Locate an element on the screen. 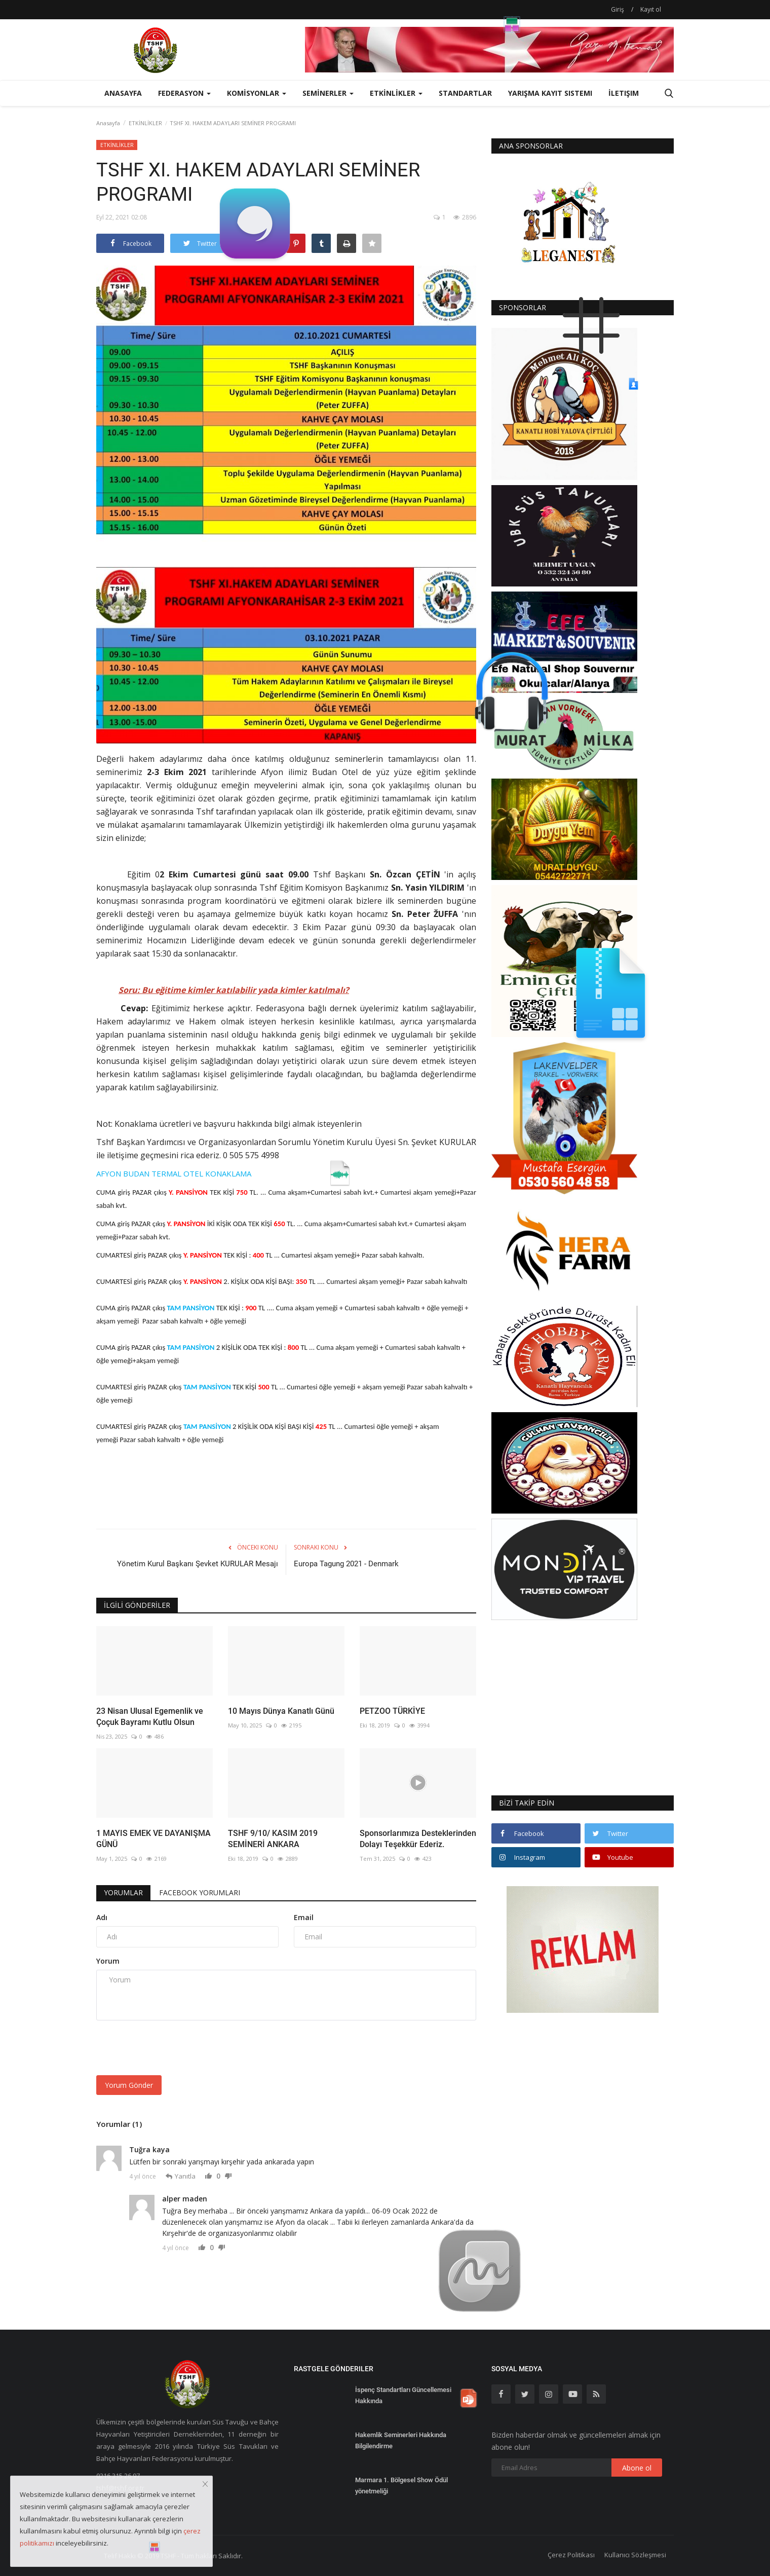 This screenshot has width=770, height=2576. open akonadi personal information management app is located at coordinates (255, 224).